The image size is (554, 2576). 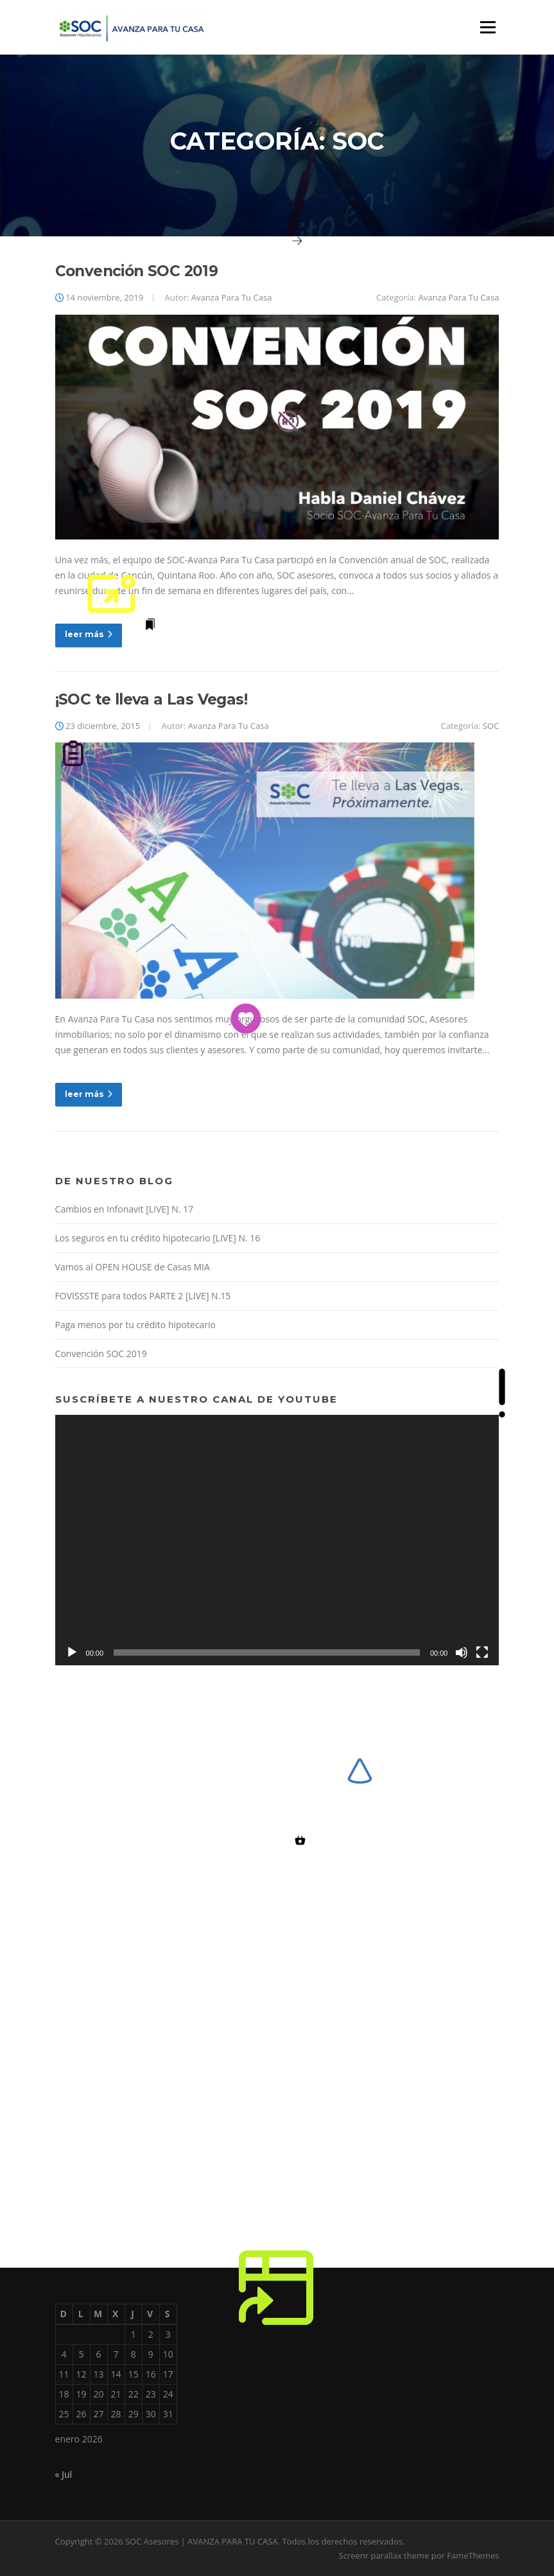 I want to click on navigate to the next item or page, so click(x=297, y=241).